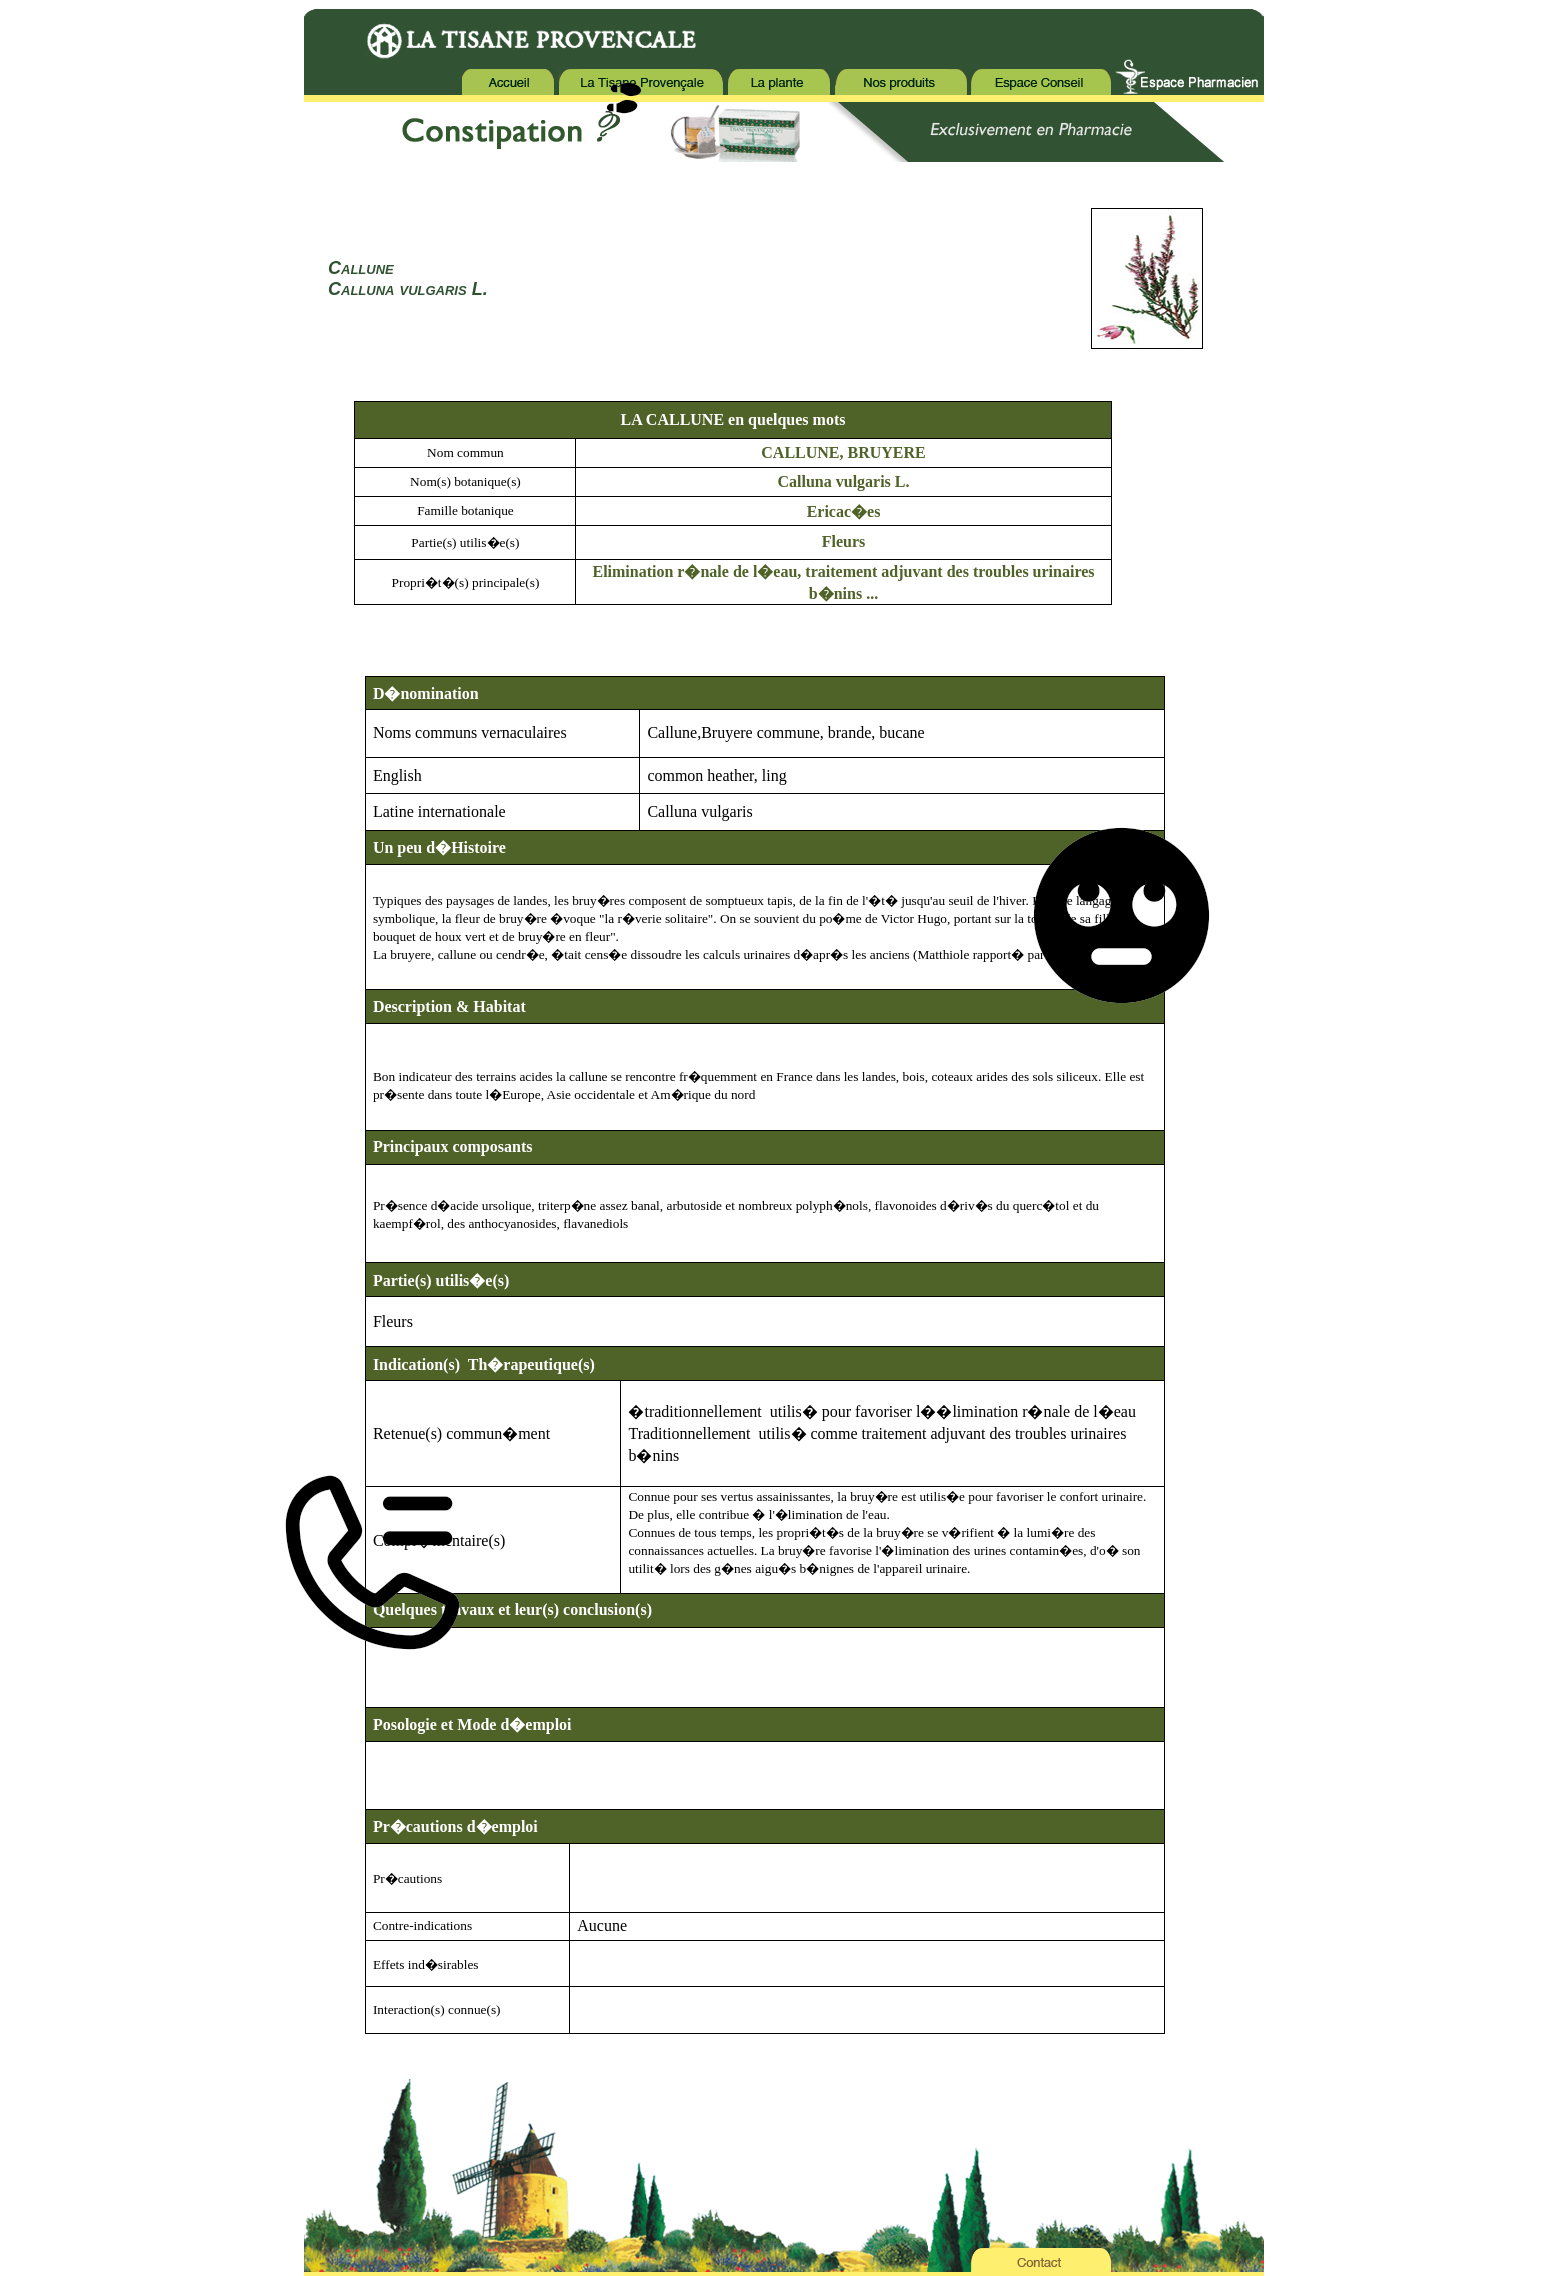 The height and width of the screenshot is (2276, 1568). I want to click on view contact list or phone directory, so click(376, 1559).